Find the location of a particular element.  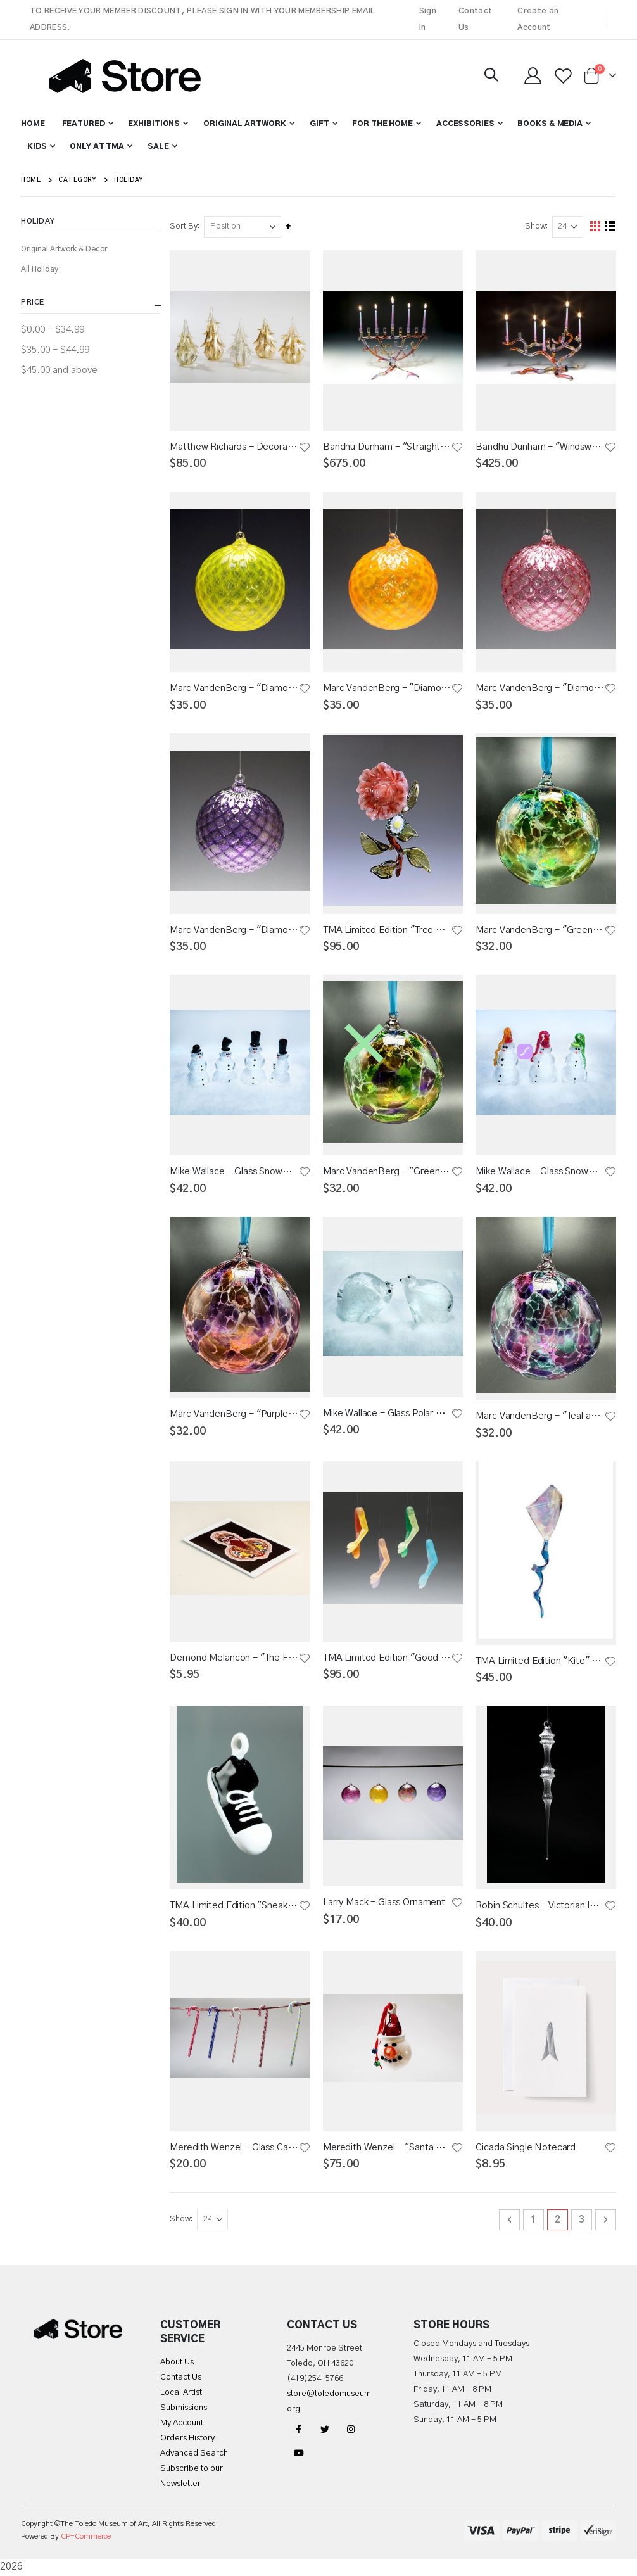

close the current window or dialog is located at coordinates (364, 1043).